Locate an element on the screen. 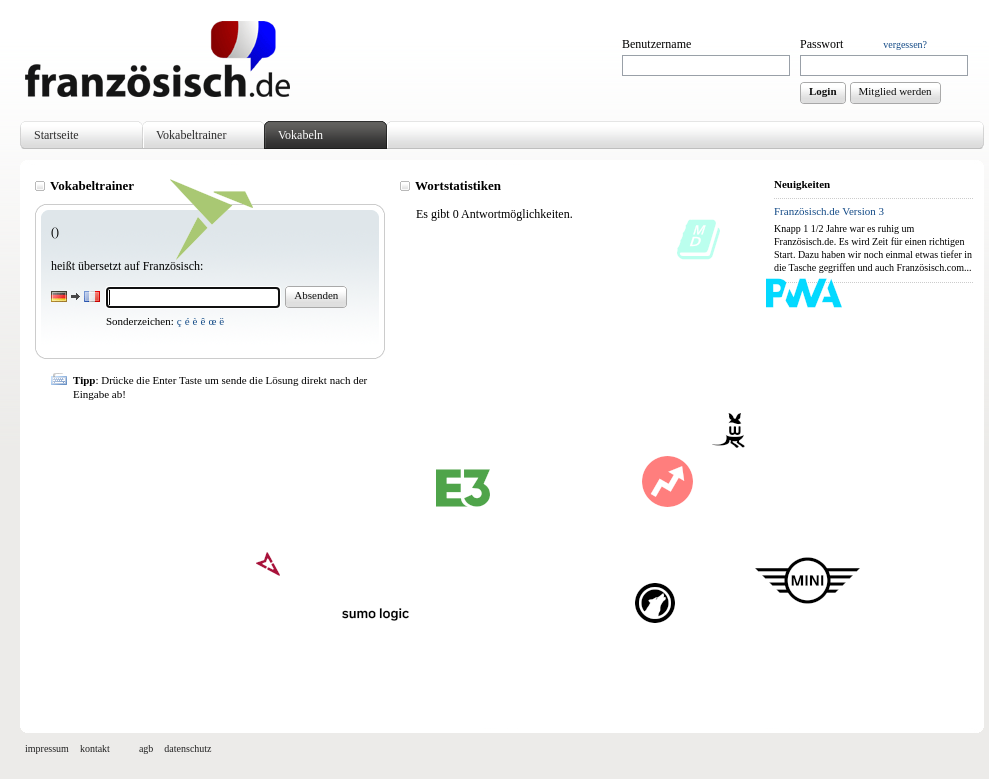  E3 (Electronic Entertainment Expo) logo is located at coordinates (463, 488).